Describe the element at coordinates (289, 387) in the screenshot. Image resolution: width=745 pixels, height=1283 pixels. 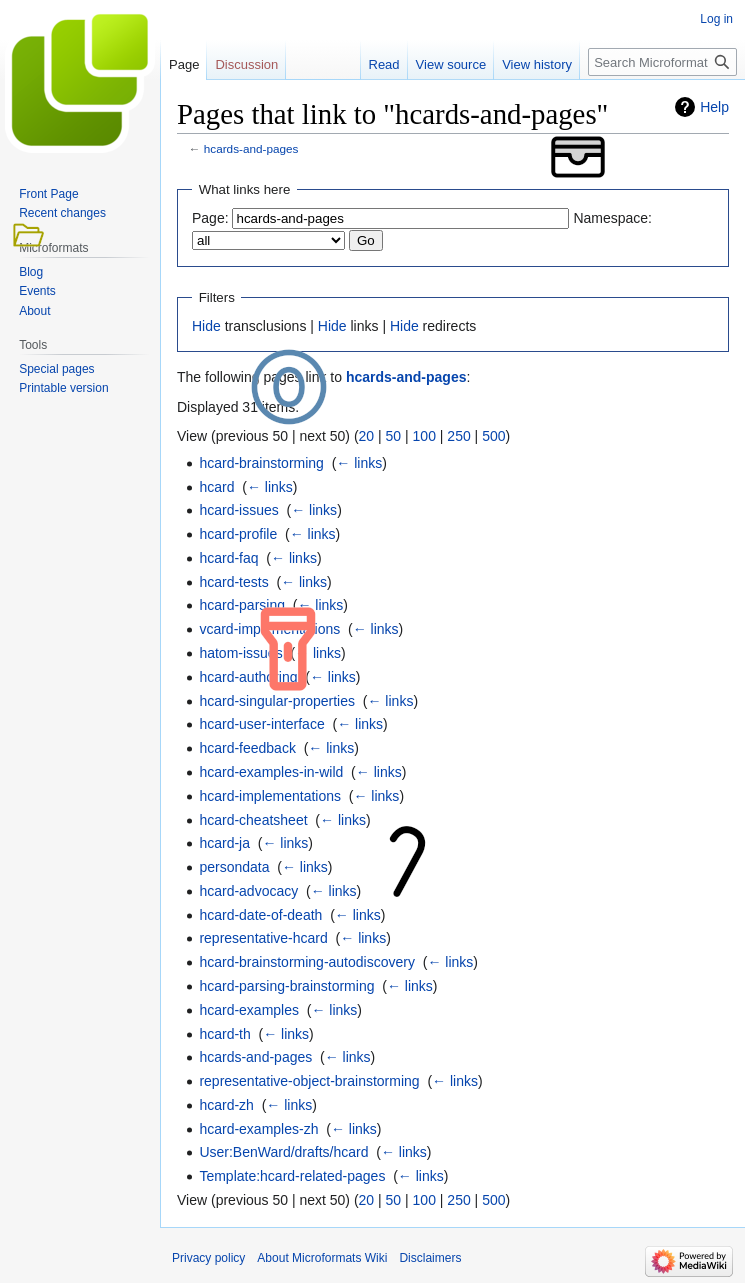
I see `indicates zero items or notifications` at that location.